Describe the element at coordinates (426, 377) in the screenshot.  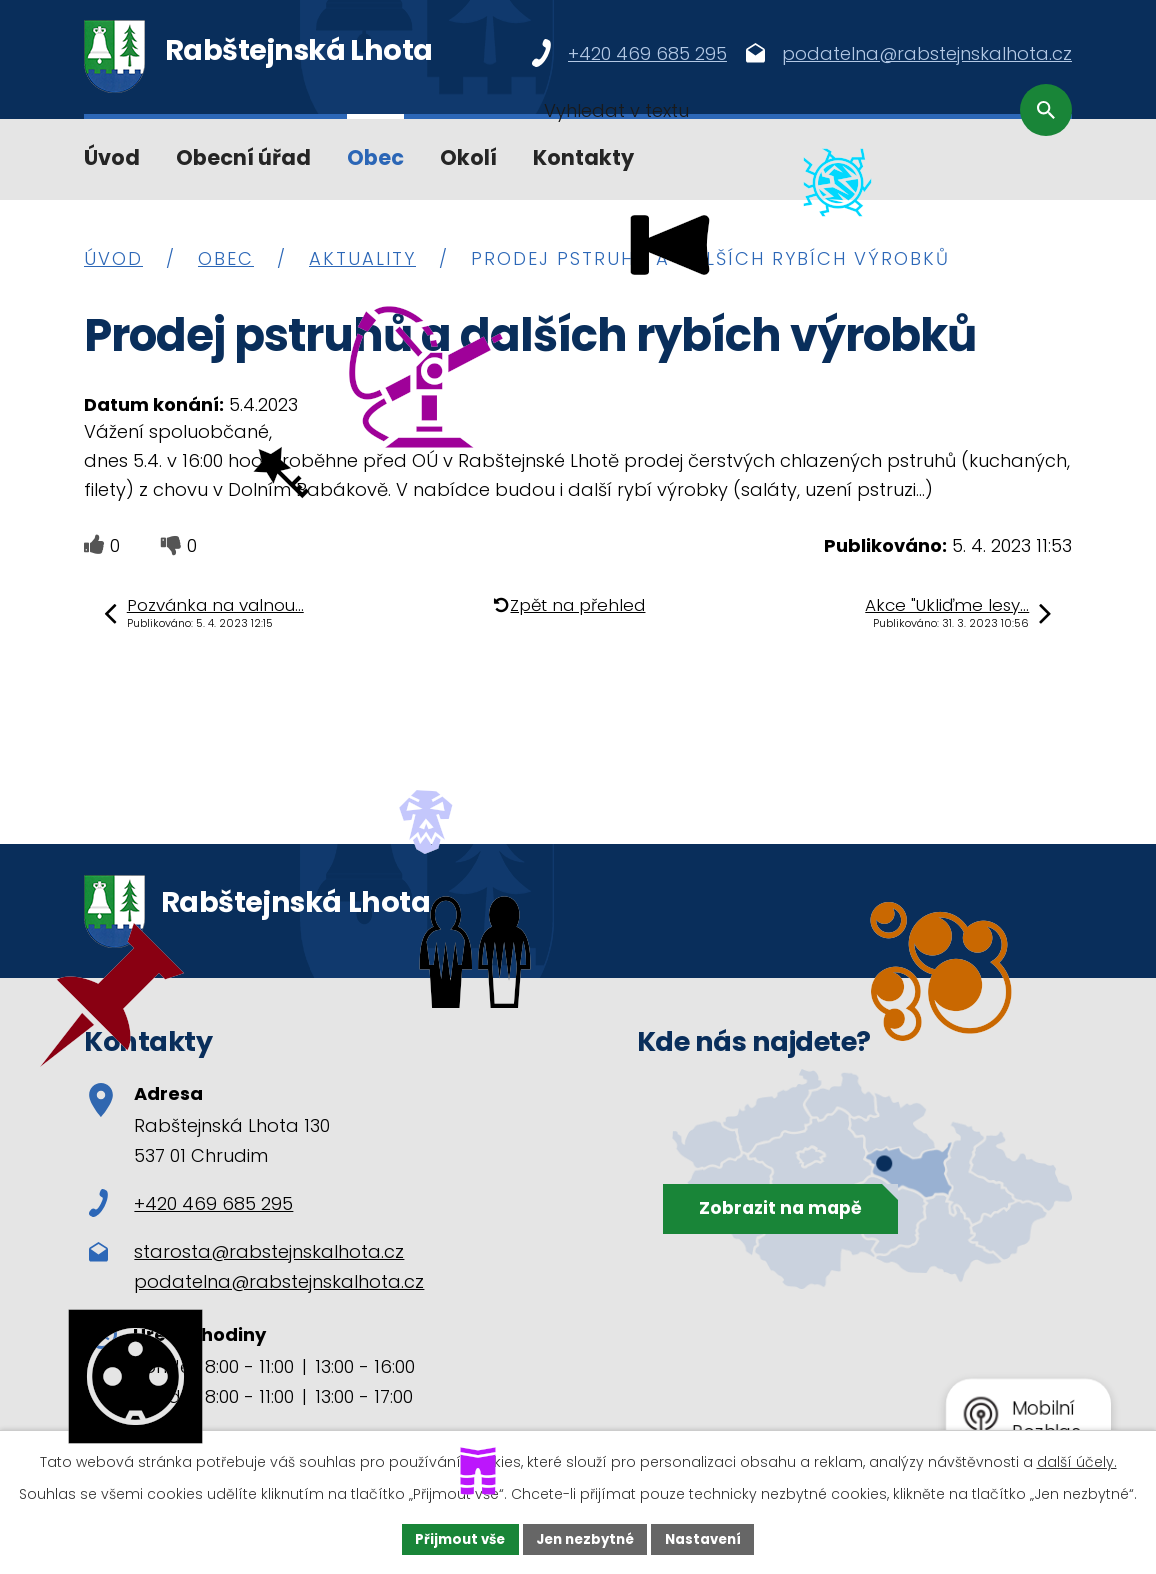
I see `deploy defensive laser turret` at that location.